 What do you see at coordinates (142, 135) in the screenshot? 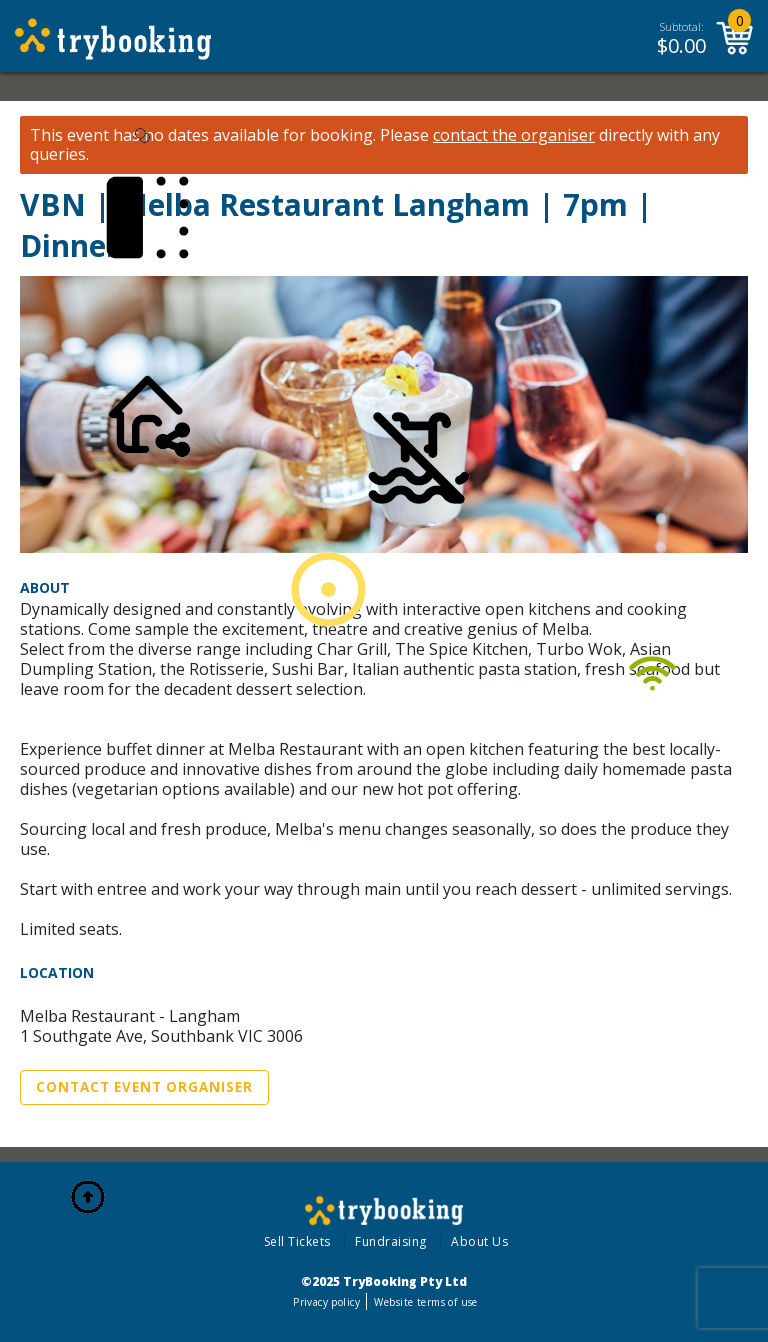
I see `subtract or remove a shape from selection` at bounding box center [142, 135].